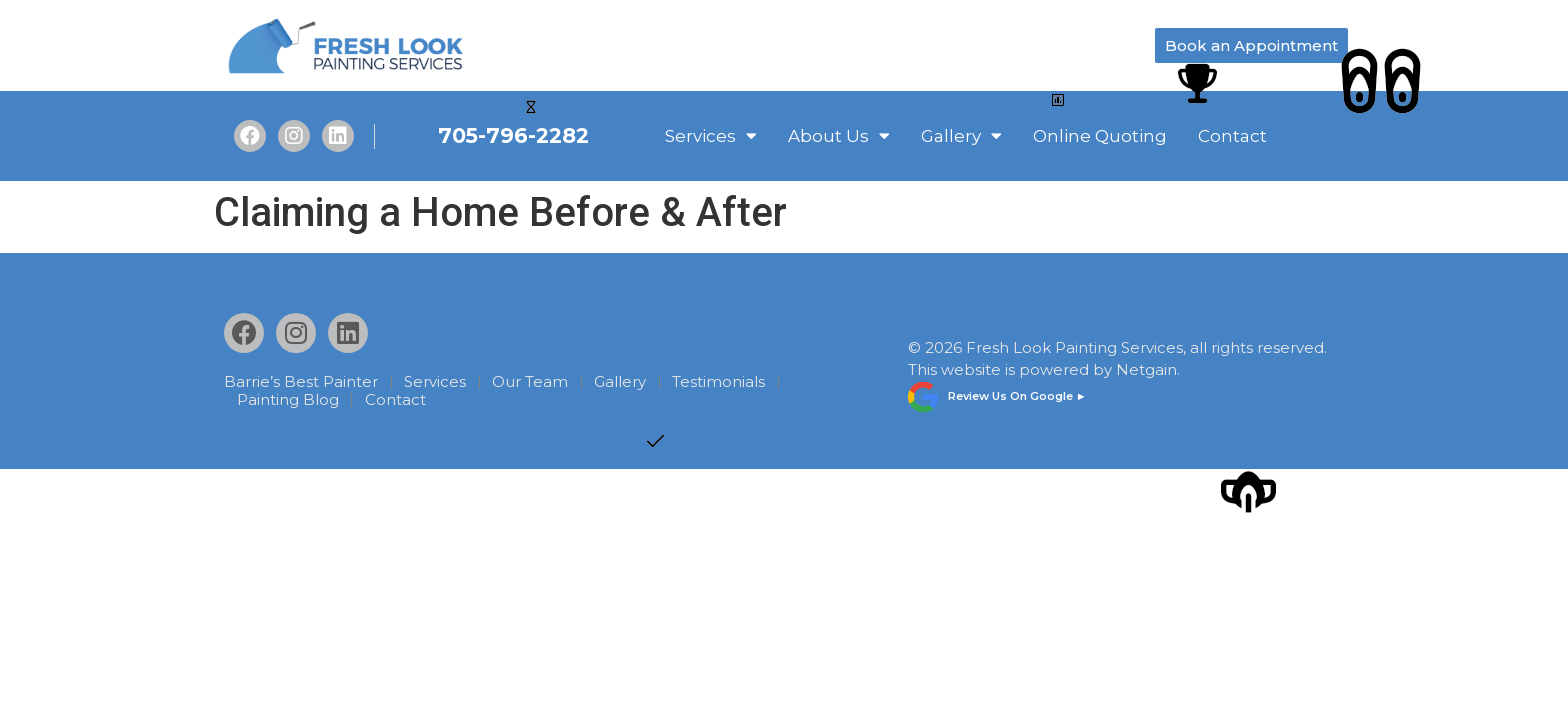 This screenshot has height=720, width=1568. What do you see at coordinates (1197, 83) in the screenshot?
I see `view achievements or awards` at bounding box center [1197, 83].